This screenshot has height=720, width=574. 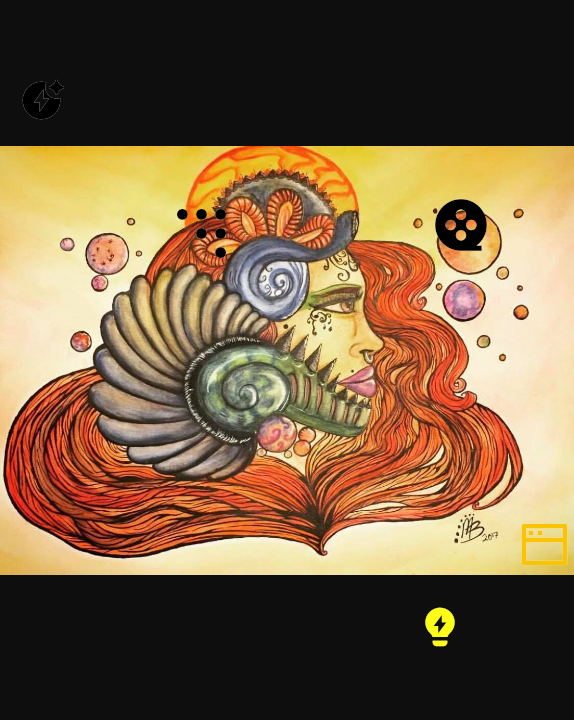 I want to click on browse movies or video content, so click(x=461, y=225).